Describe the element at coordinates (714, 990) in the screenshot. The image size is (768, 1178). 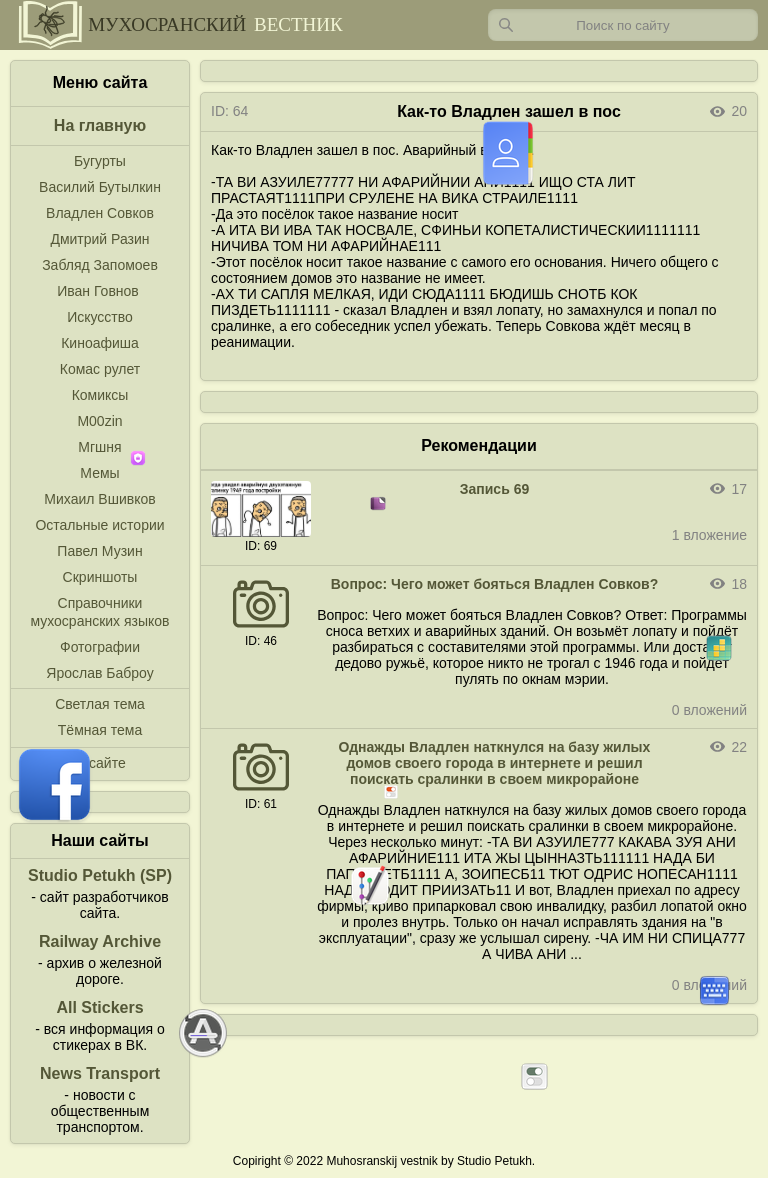
I see `access keyboard and input method settings` at that location.